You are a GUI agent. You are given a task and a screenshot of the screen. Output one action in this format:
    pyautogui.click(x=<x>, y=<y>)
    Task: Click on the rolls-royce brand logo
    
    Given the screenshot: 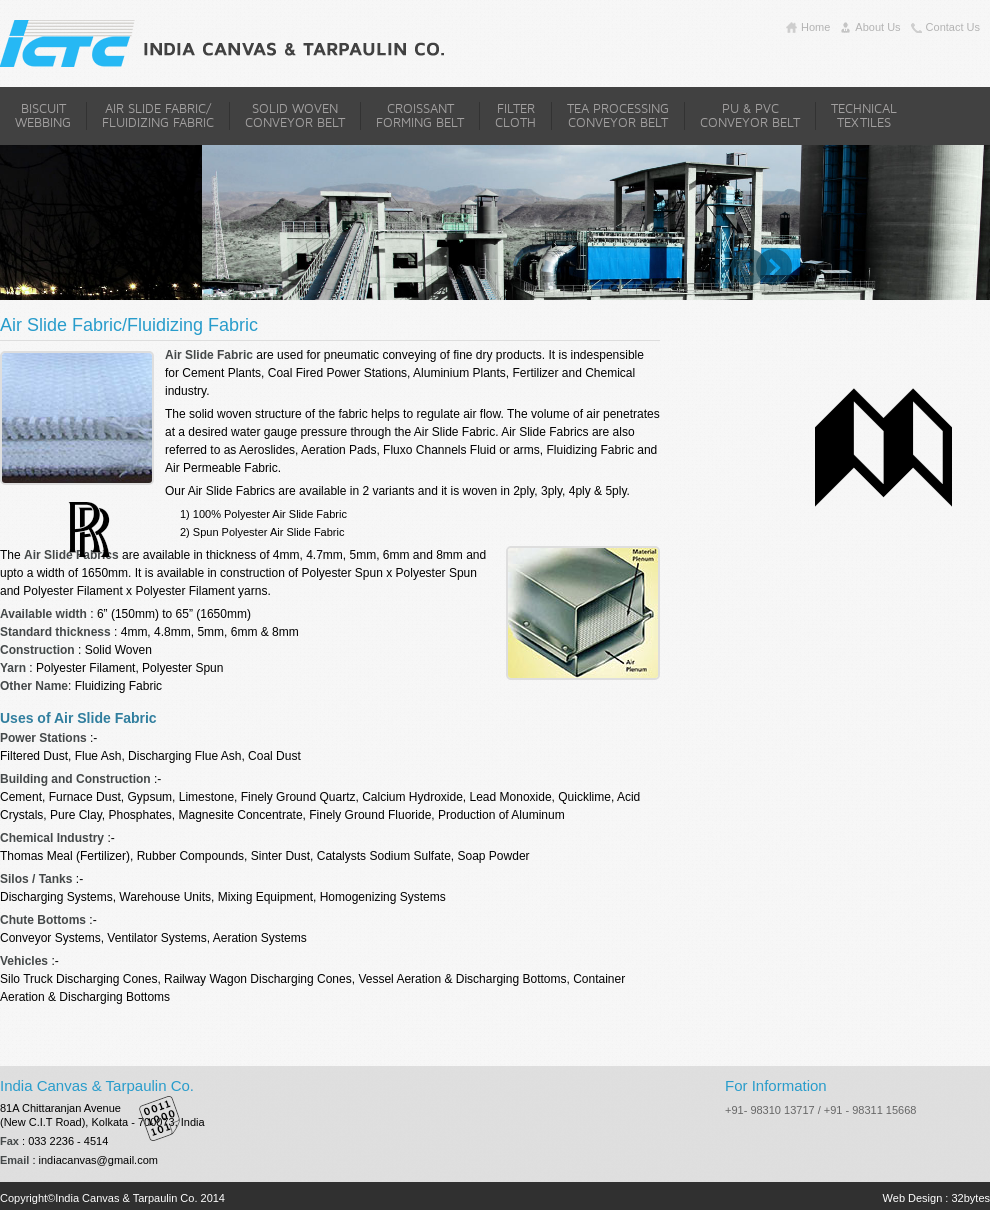 What is the action you would take?
    pyautogui.click(x=89, y=529)
    